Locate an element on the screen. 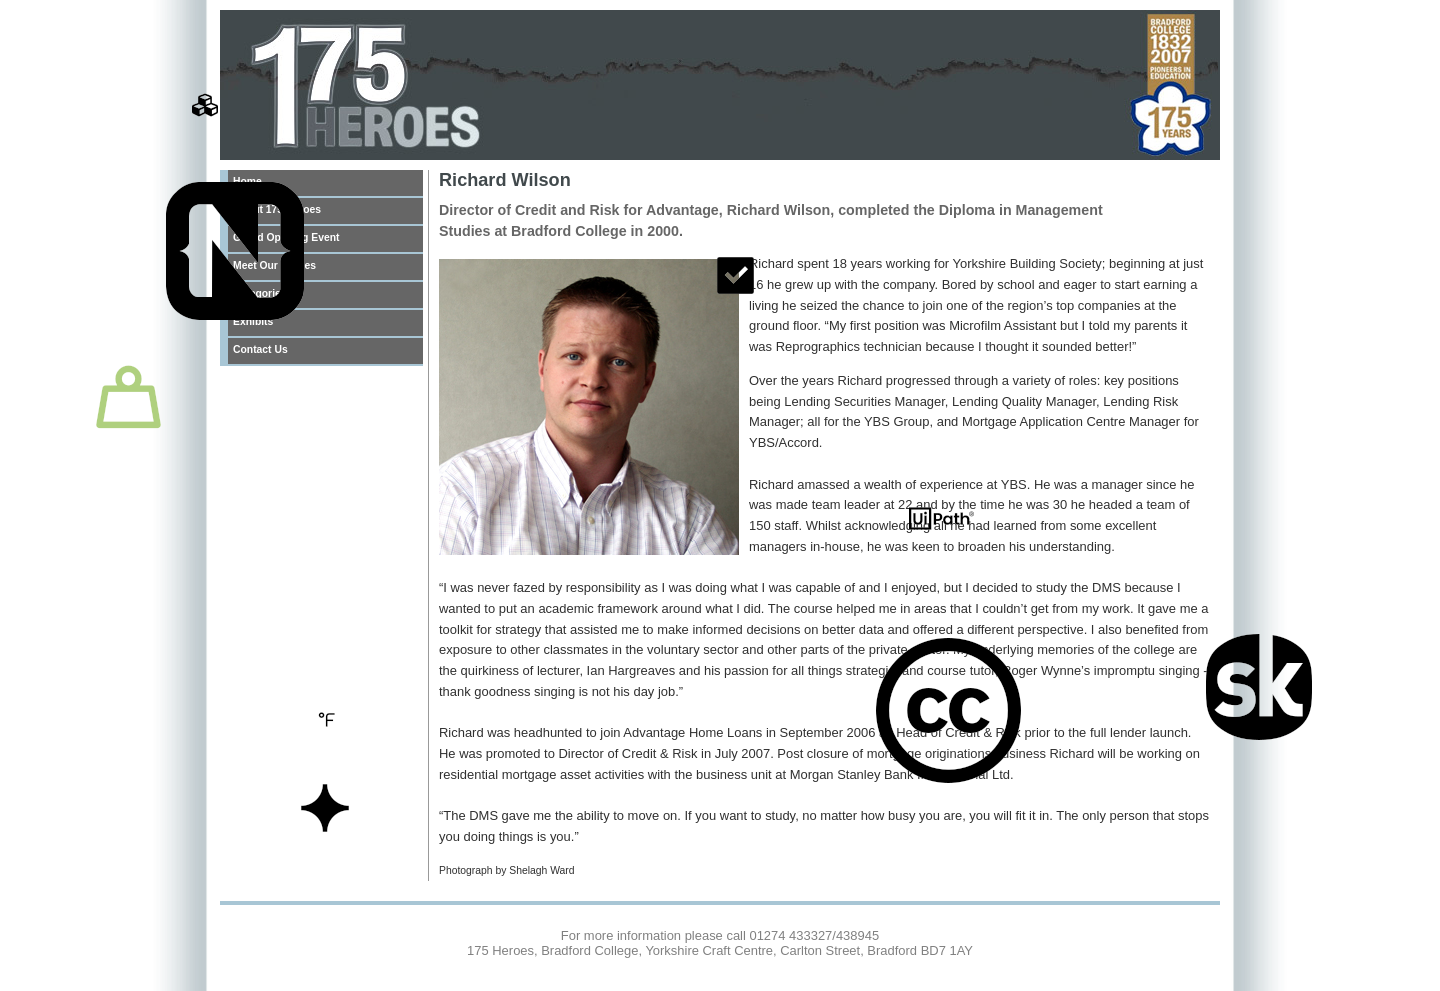  UiPath automation platform logo is located at coordinates (941, 518).